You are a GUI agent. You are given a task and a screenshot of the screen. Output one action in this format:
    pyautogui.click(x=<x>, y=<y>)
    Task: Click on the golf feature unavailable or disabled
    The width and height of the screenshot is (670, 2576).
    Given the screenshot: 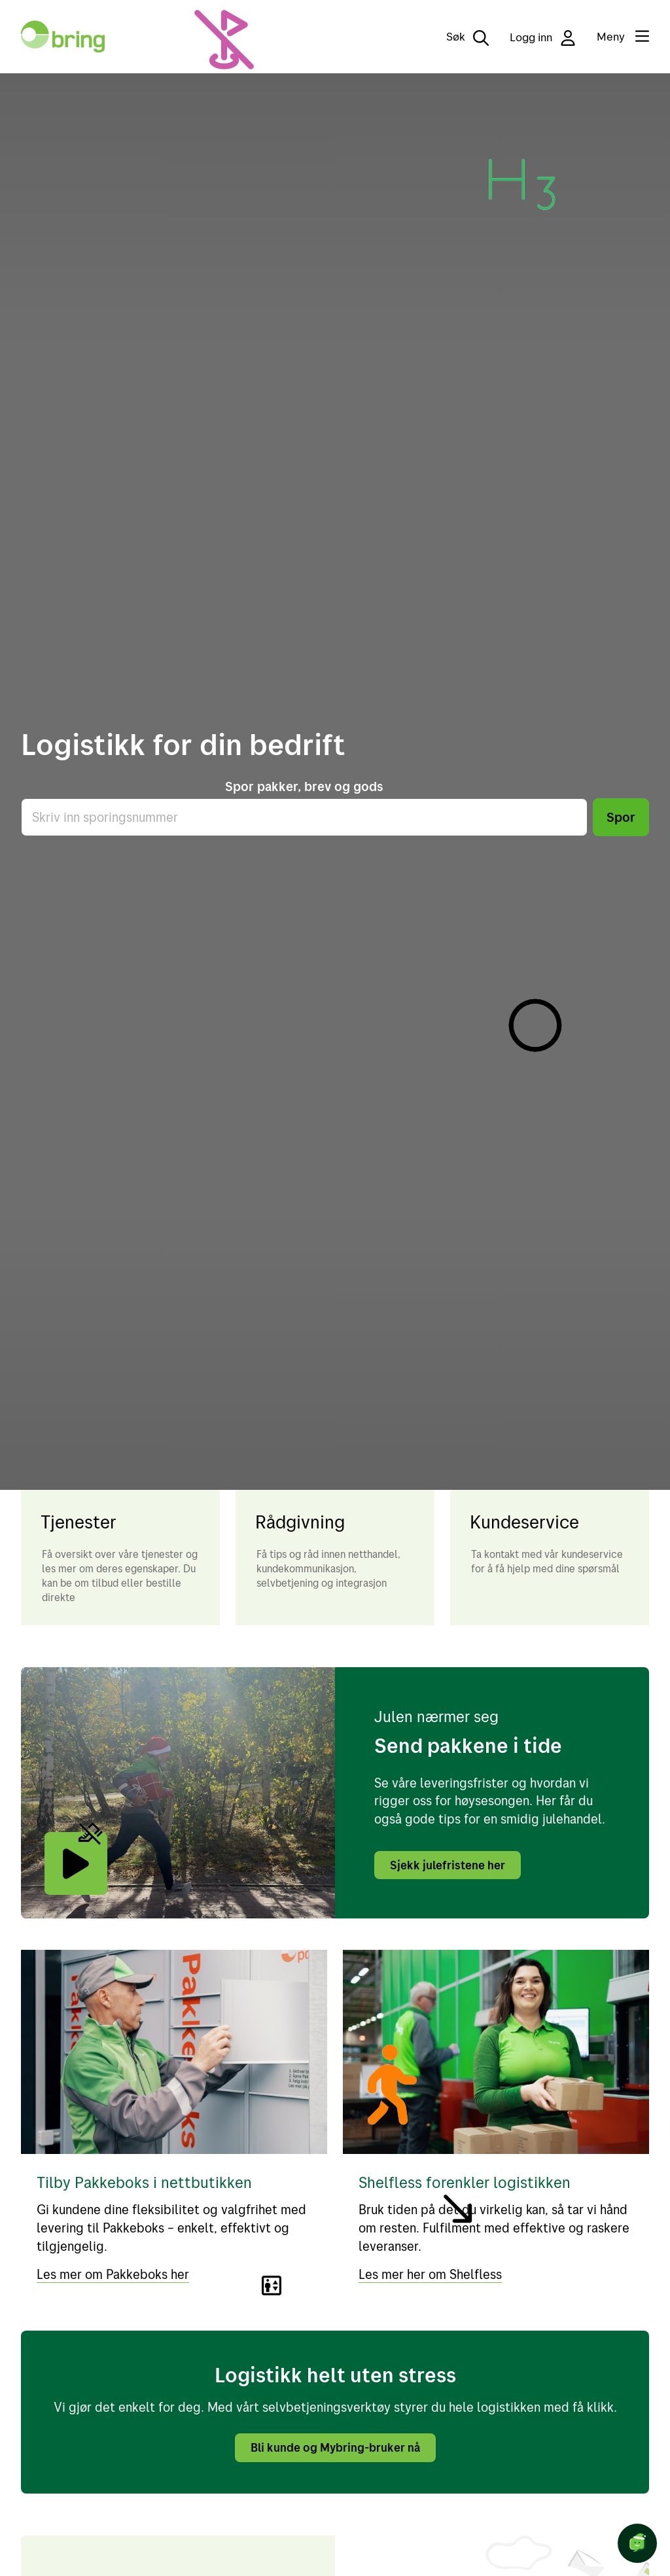 What is the action you would take?
    pyautogui.click(x=224, y=39)
    